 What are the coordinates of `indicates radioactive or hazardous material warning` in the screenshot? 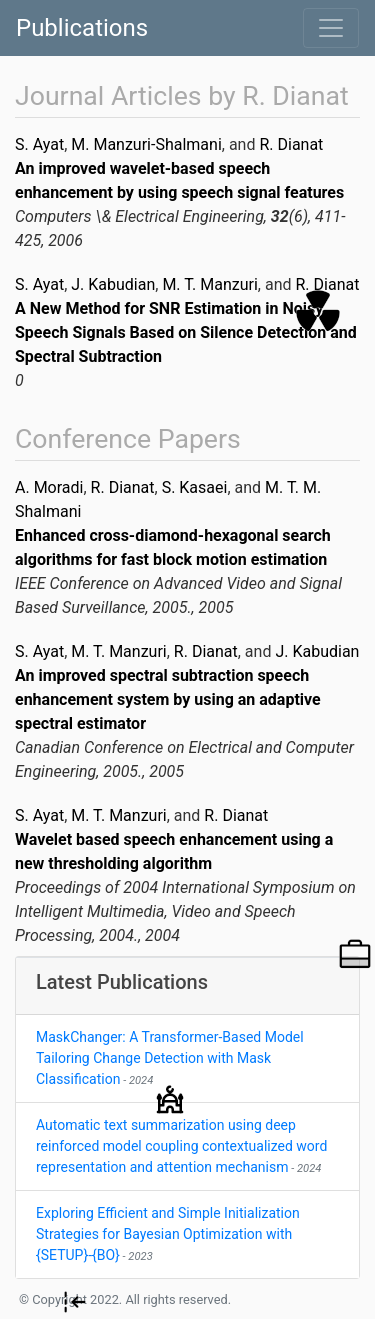 It's located at (318, 312).